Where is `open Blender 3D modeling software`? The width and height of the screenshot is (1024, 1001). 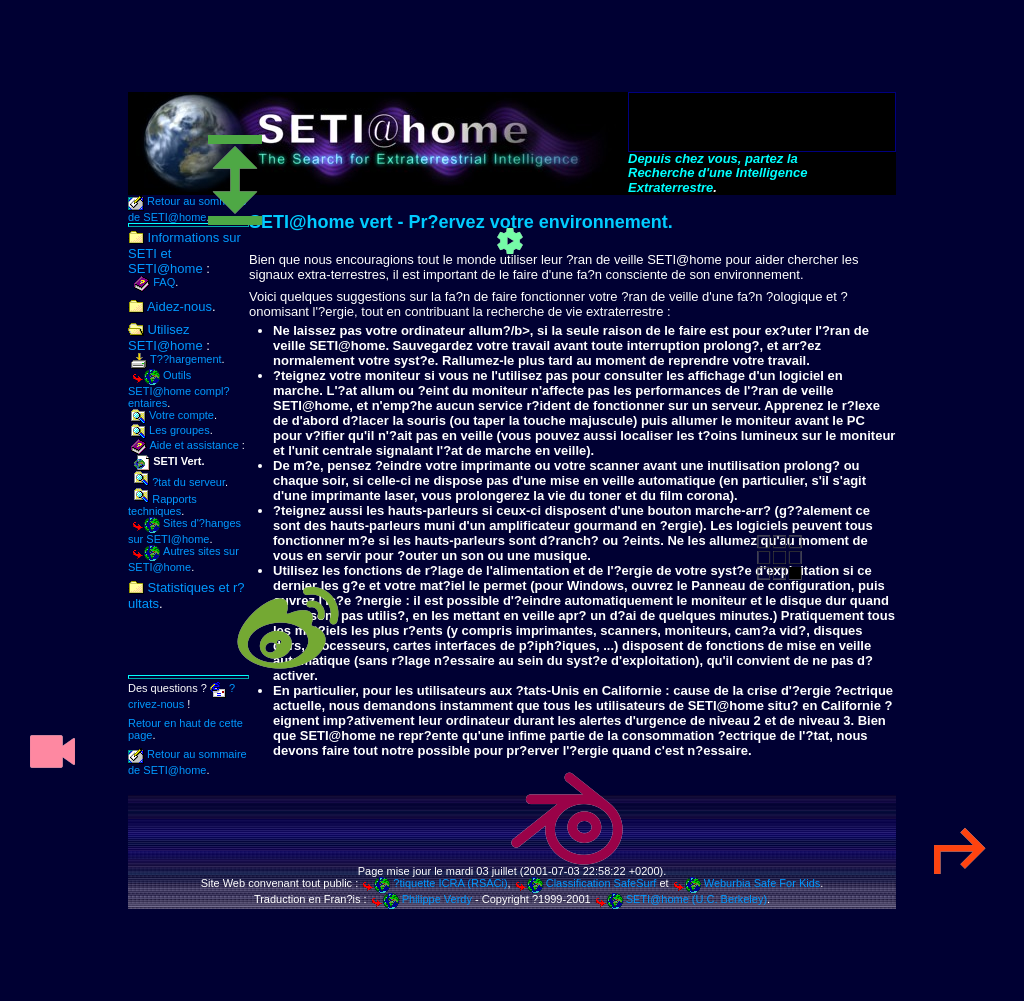 open Blender 3D modeling software is located at coordinates (567, 821).